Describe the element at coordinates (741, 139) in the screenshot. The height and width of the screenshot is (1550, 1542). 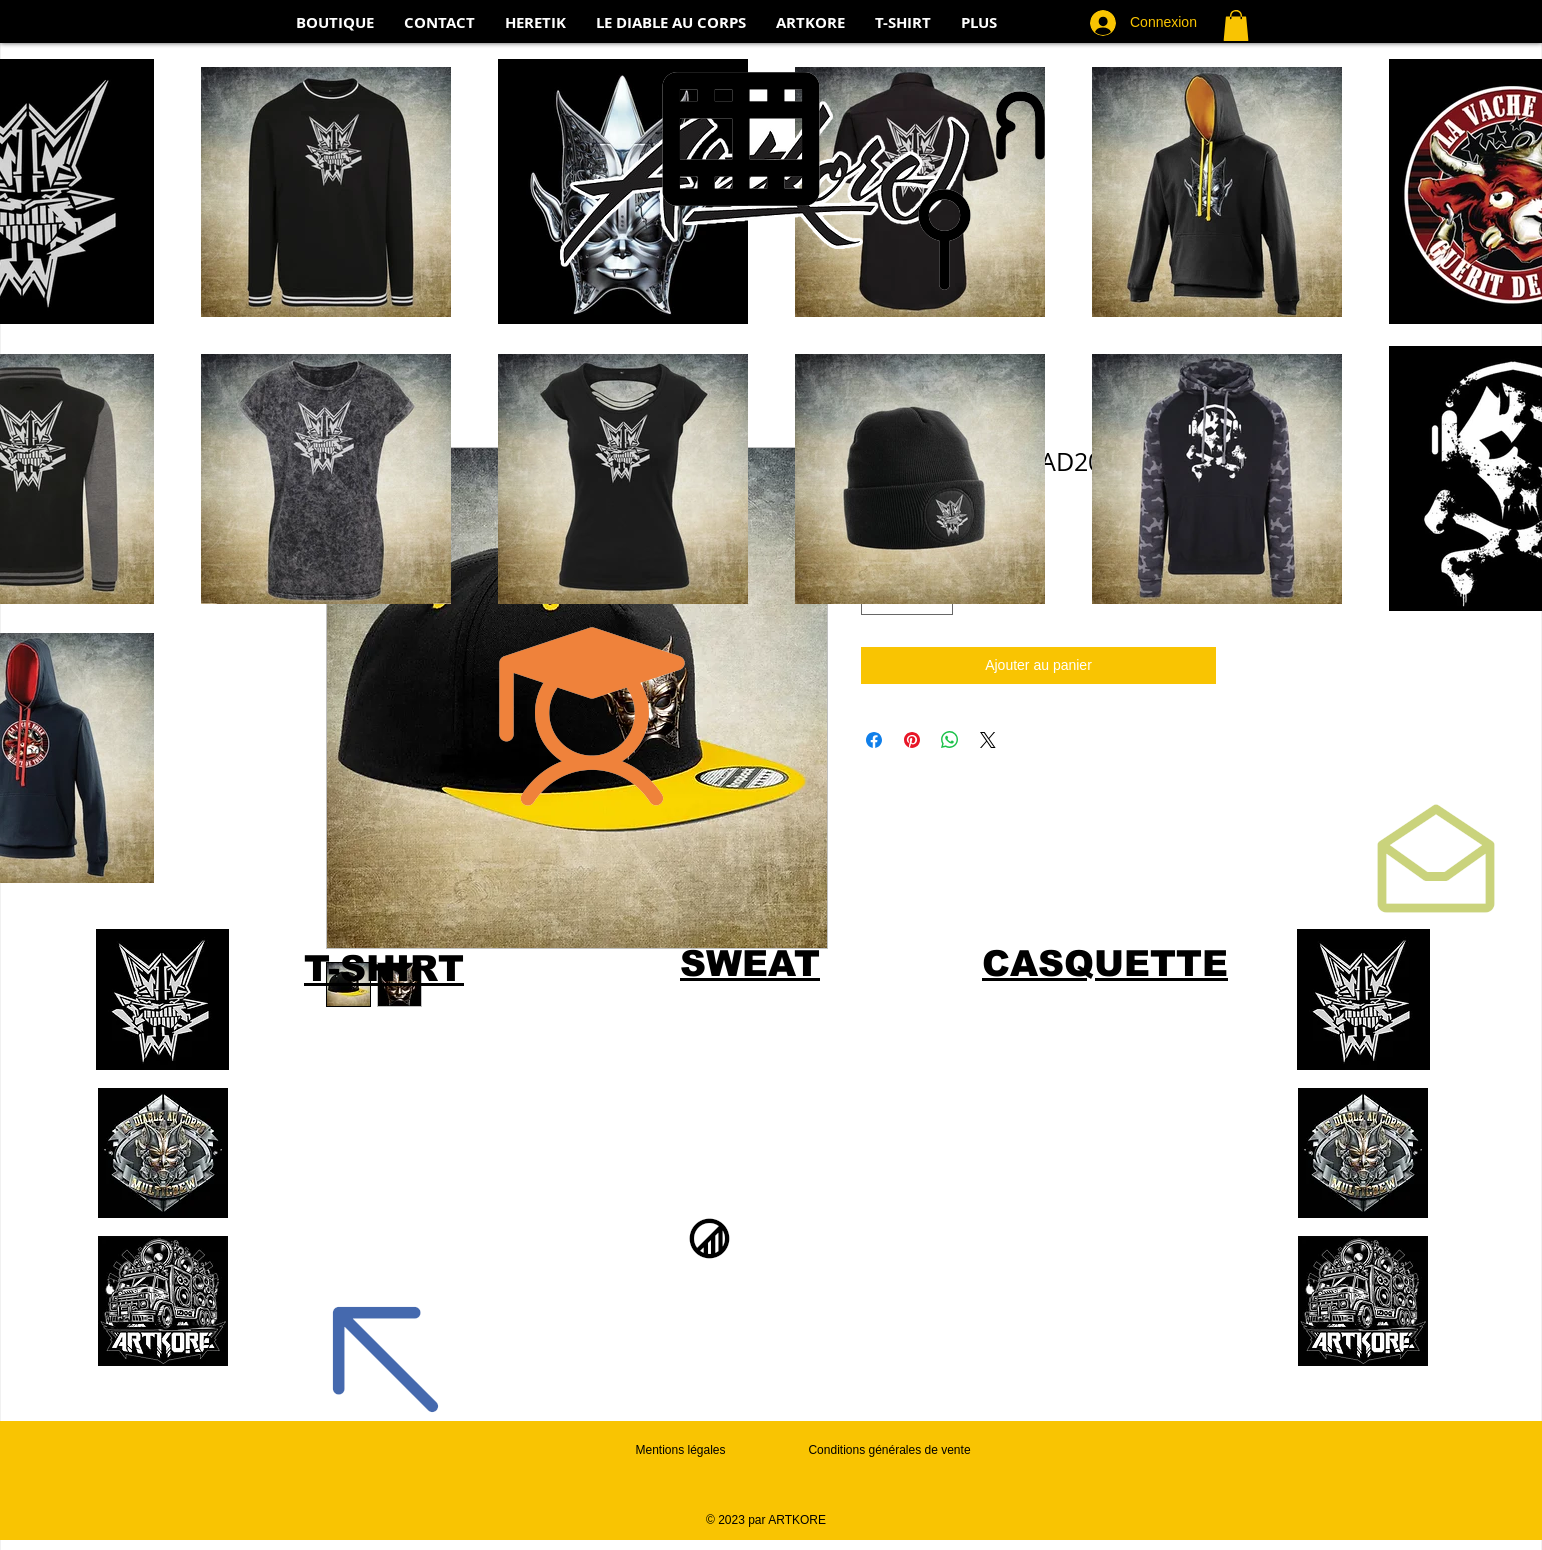
I see `view video or film content` at that location.